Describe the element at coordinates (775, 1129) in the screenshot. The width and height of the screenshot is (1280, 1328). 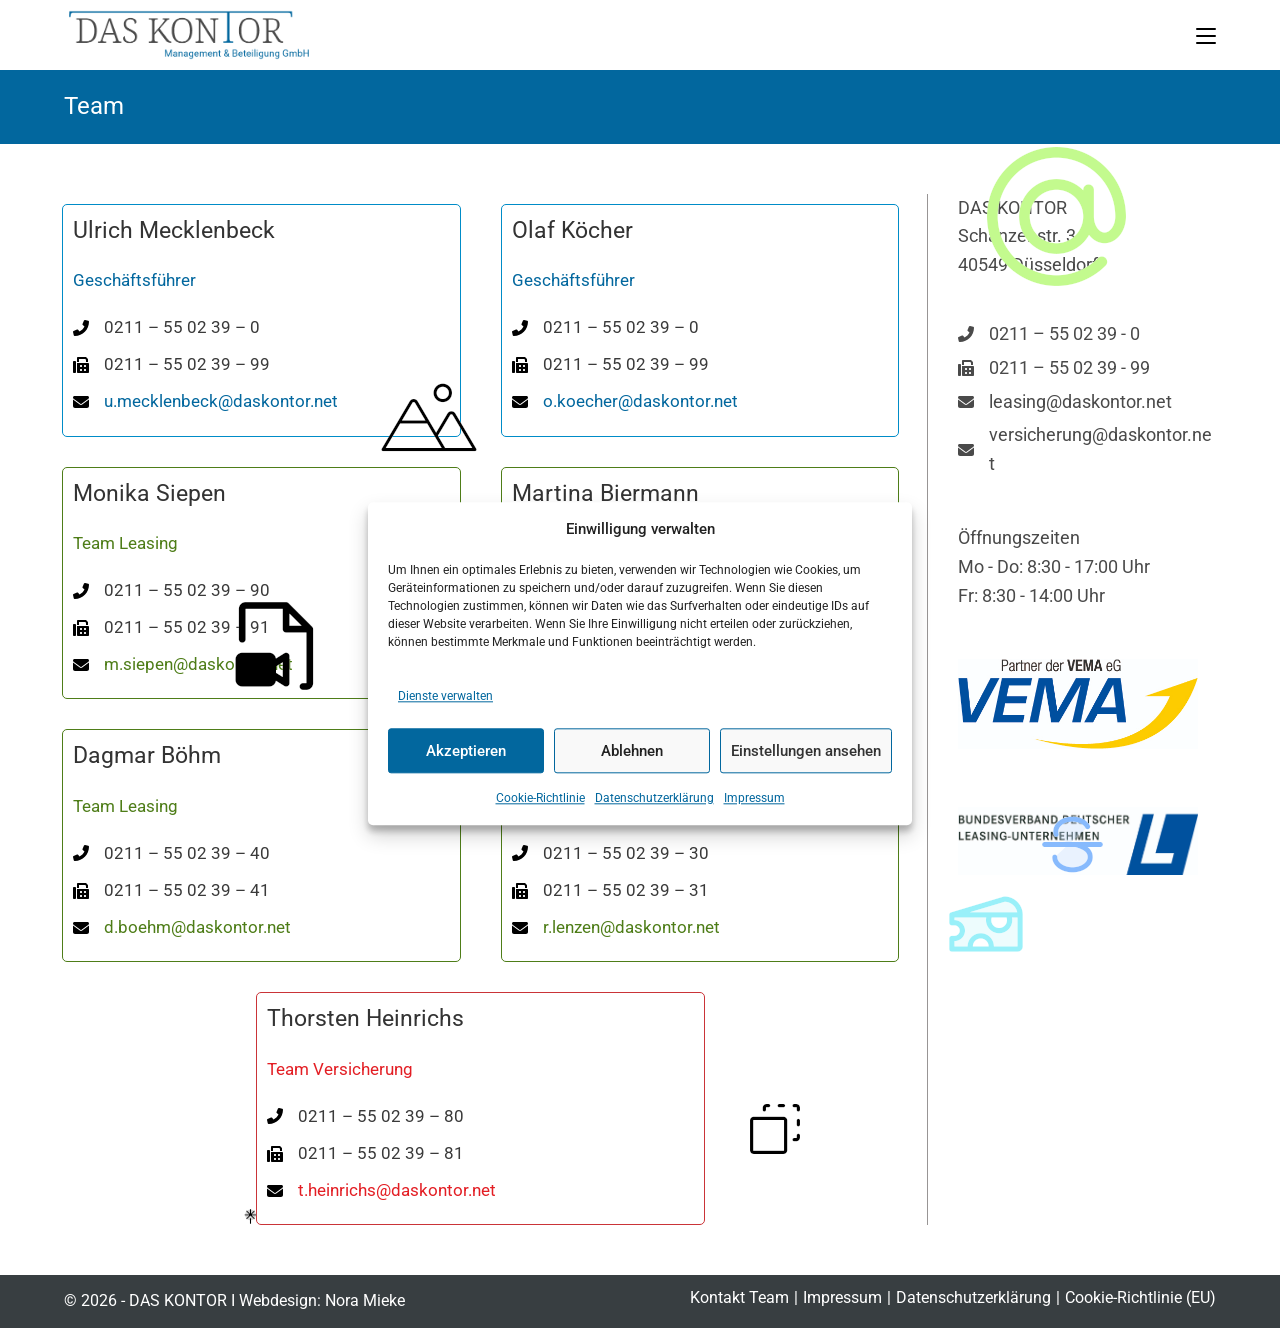
I see `send selected element to background layer` at that location.